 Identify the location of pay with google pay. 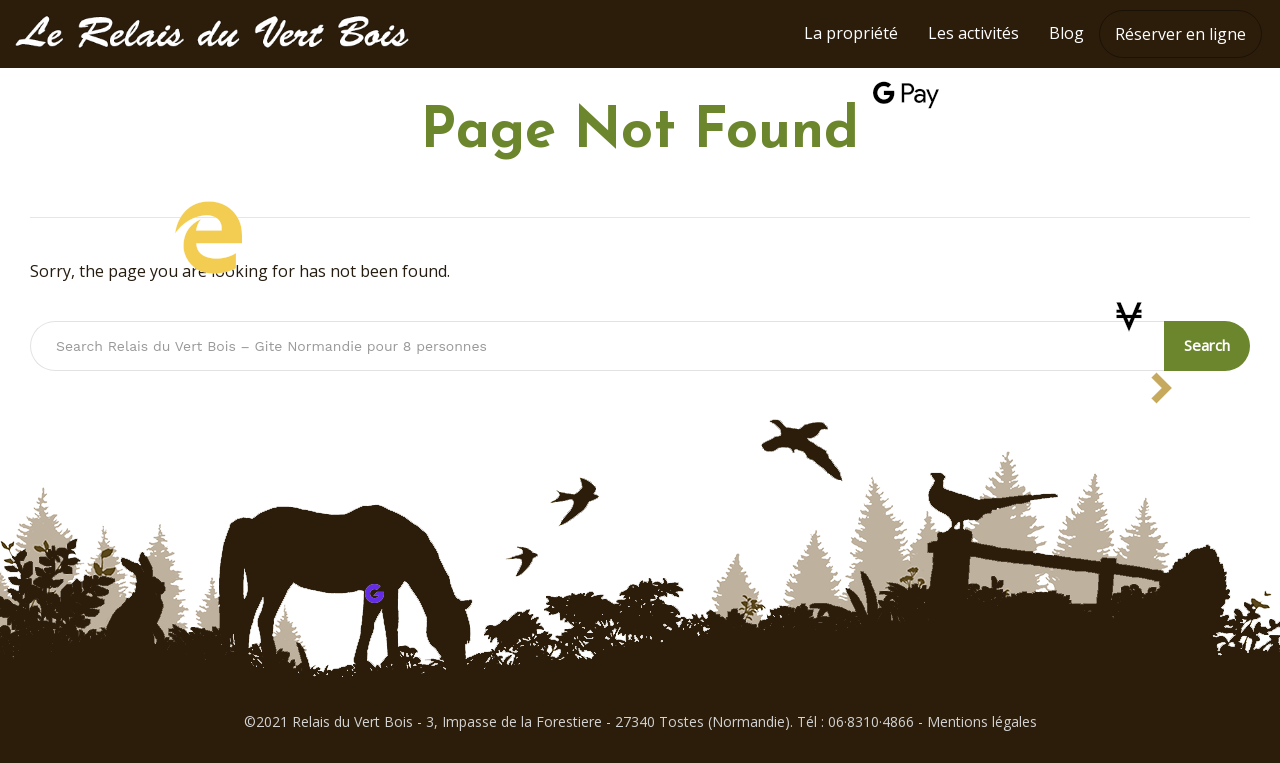
(906, 95).